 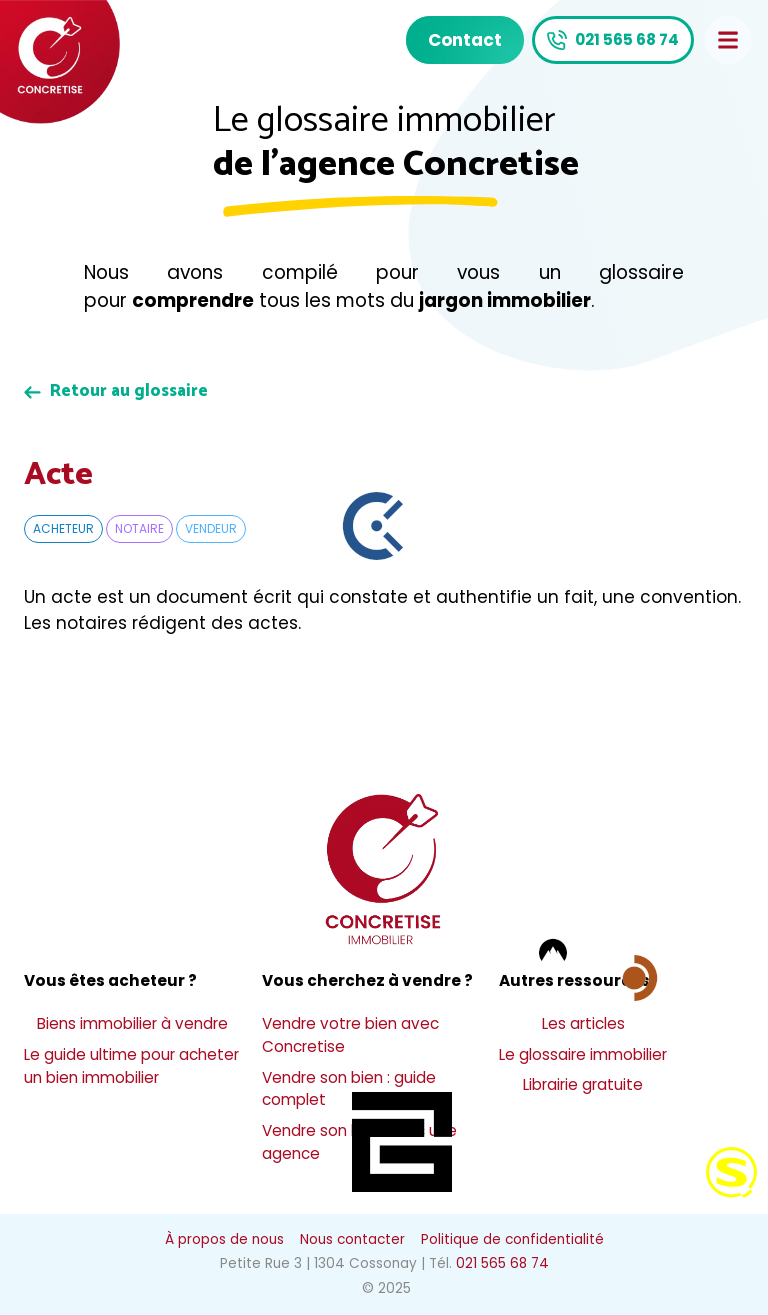 What do you see at coordinates (373, 526) in the screenshot?
I see `open clockify time tracking app` at bounding box center [373, 526].